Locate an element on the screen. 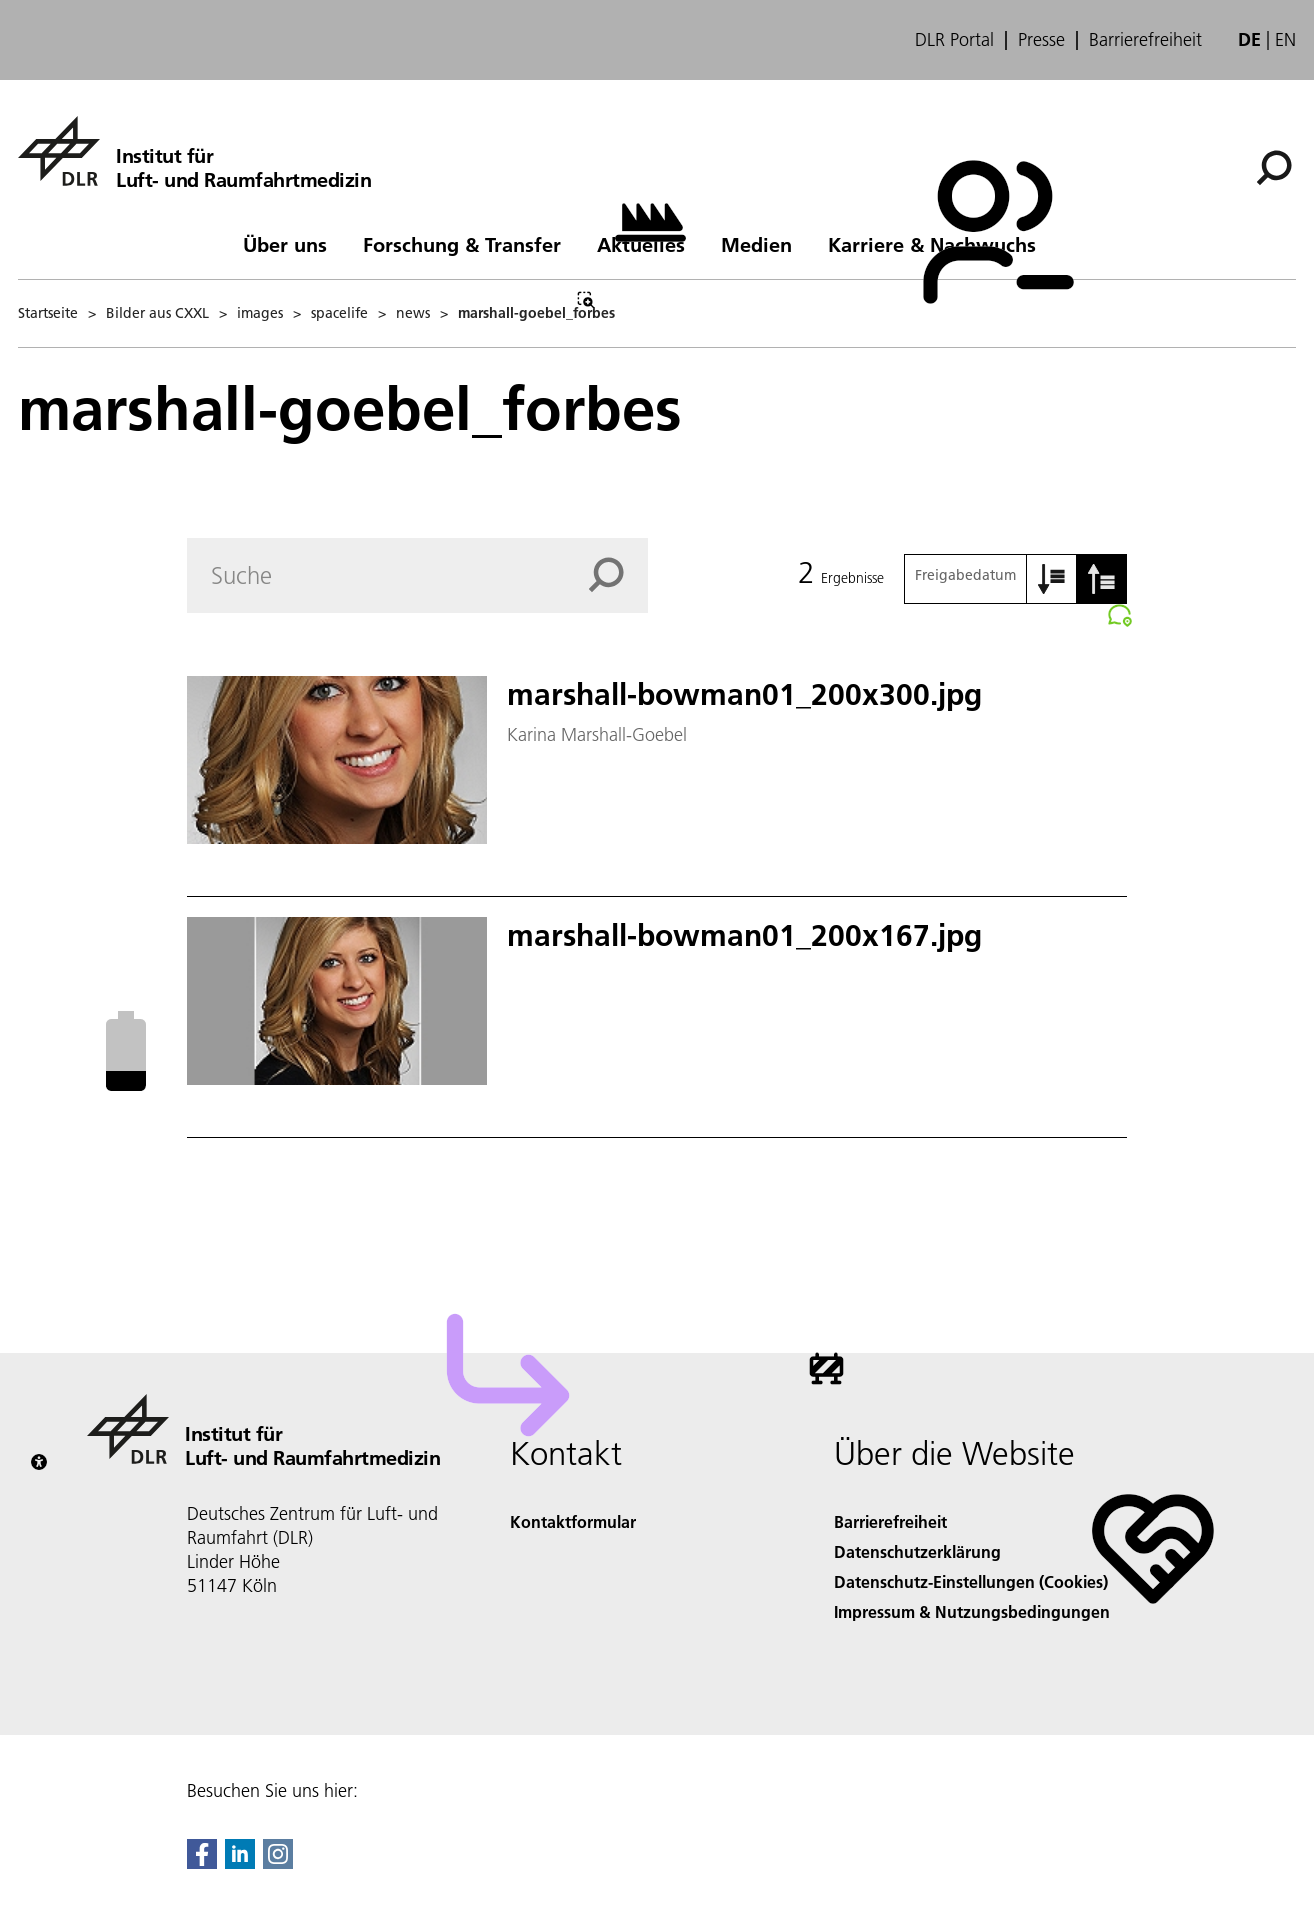 The width and height of the screenshot is (1314, 1919). reply to a message or comment is located at coordinates (504, 1371).